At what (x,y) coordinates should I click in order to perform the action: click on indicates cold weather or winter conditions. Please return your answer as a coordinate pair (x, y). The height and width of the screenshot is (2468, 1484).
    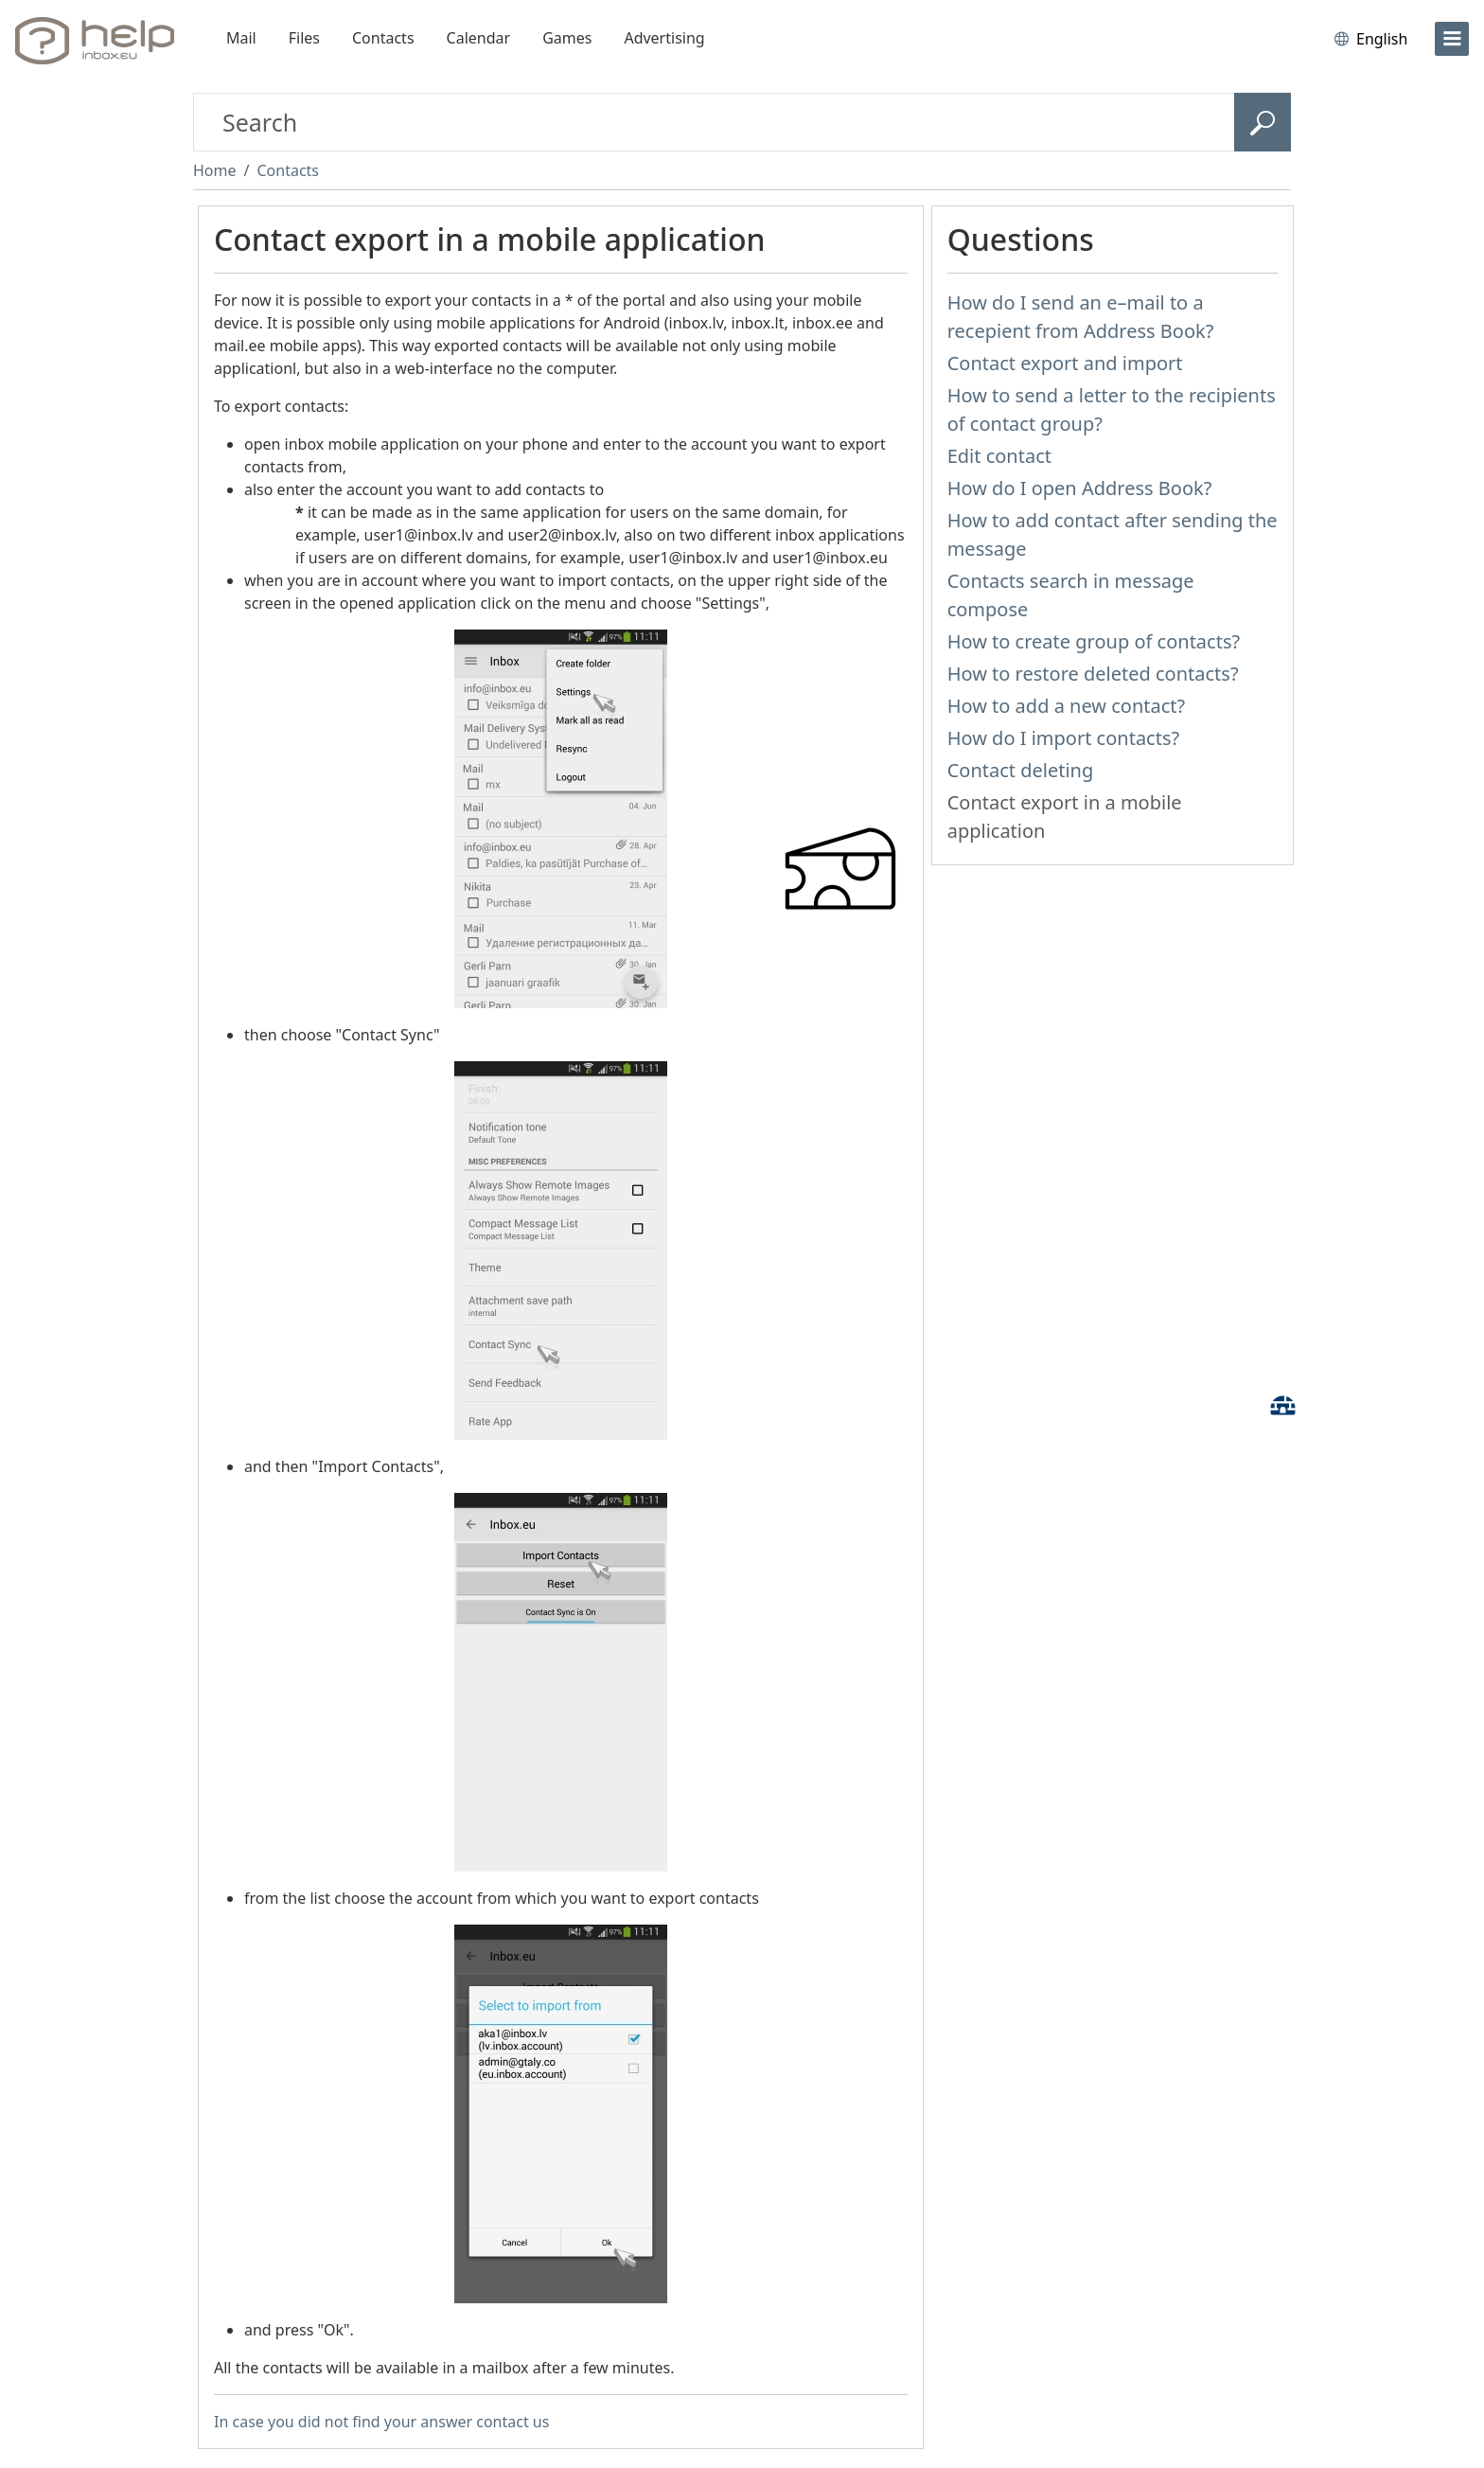
    Looking at the image, I should click on (1282, 1405).